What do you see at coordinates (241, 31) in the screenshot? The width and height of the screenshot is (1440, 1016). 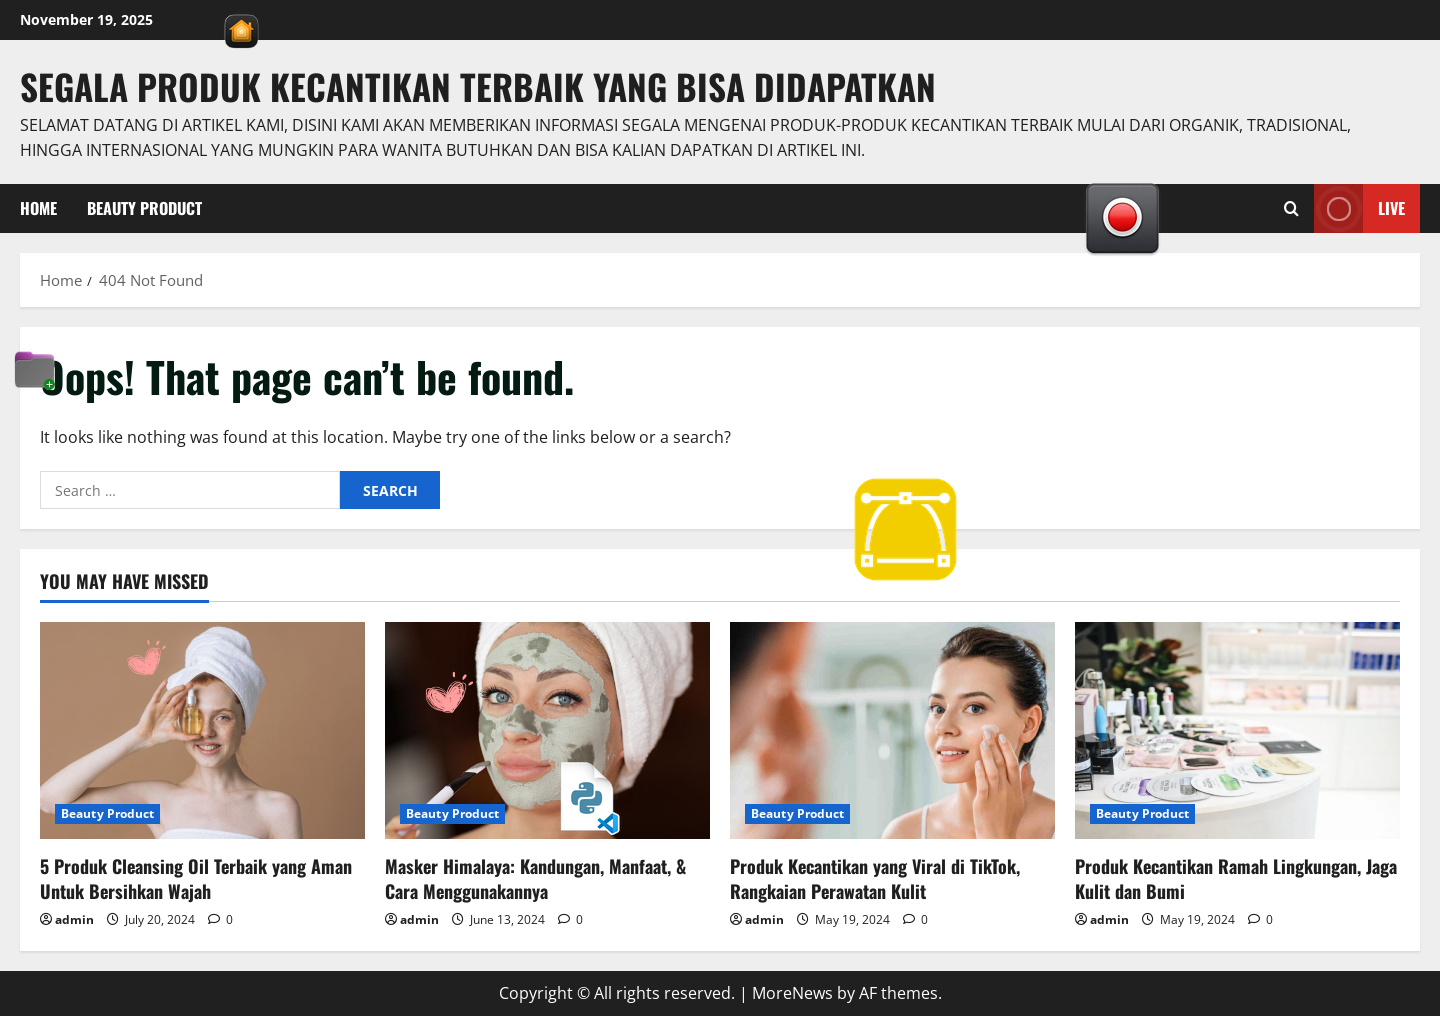 I see `open the home app` at bounding box center [241, 31].